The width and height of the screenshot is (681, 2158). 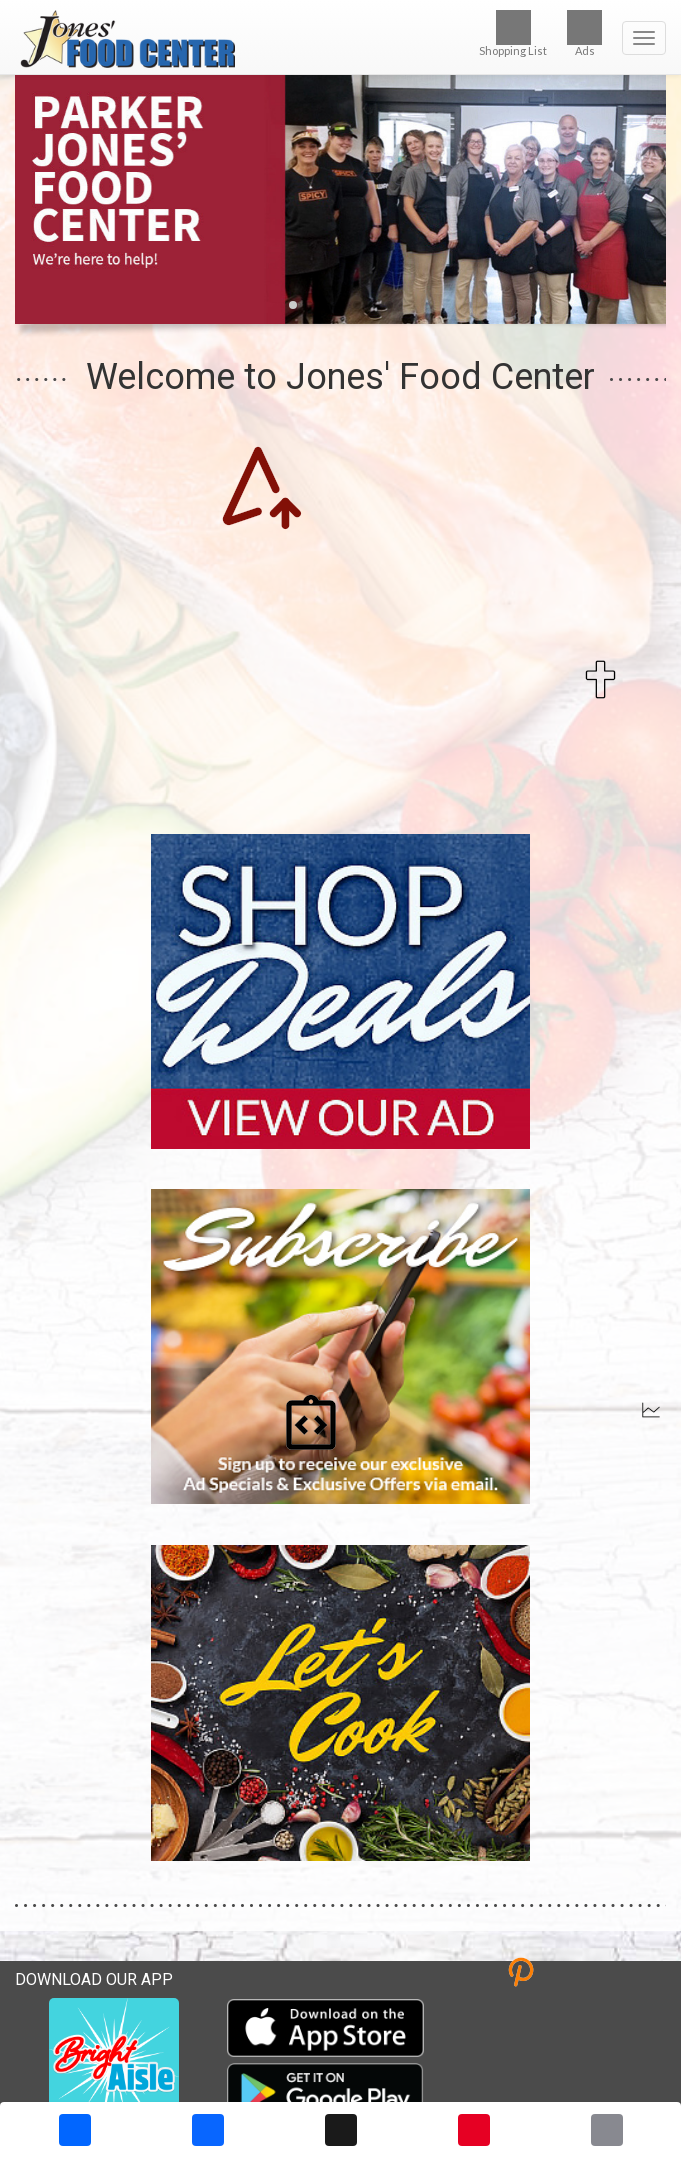 I want to click on open Pinterest app, so click(x=520, y=1972).